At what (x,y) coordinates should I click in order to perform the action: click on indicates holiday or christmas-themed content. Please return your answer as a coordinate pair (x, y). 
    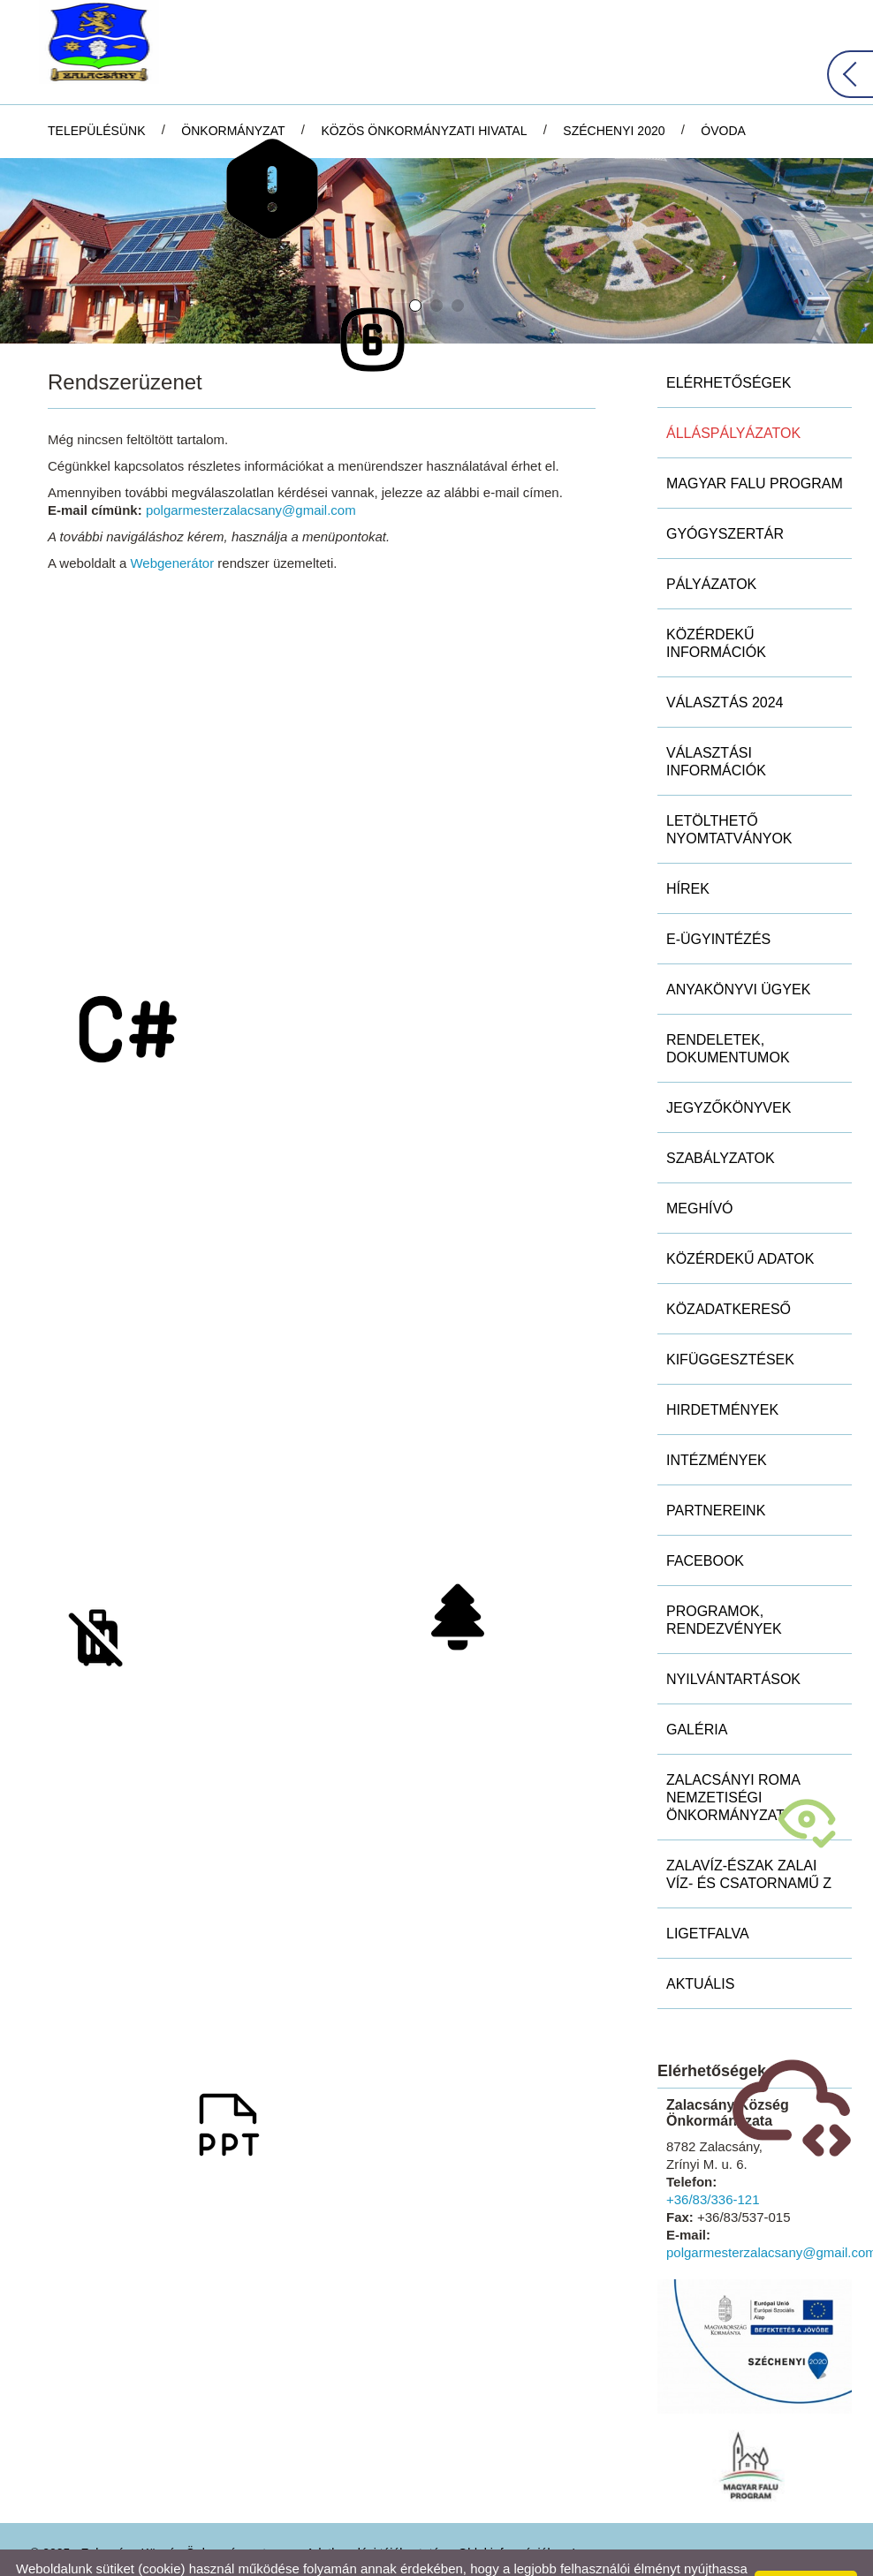
    Looking at the image, I should click on (458, 1617).